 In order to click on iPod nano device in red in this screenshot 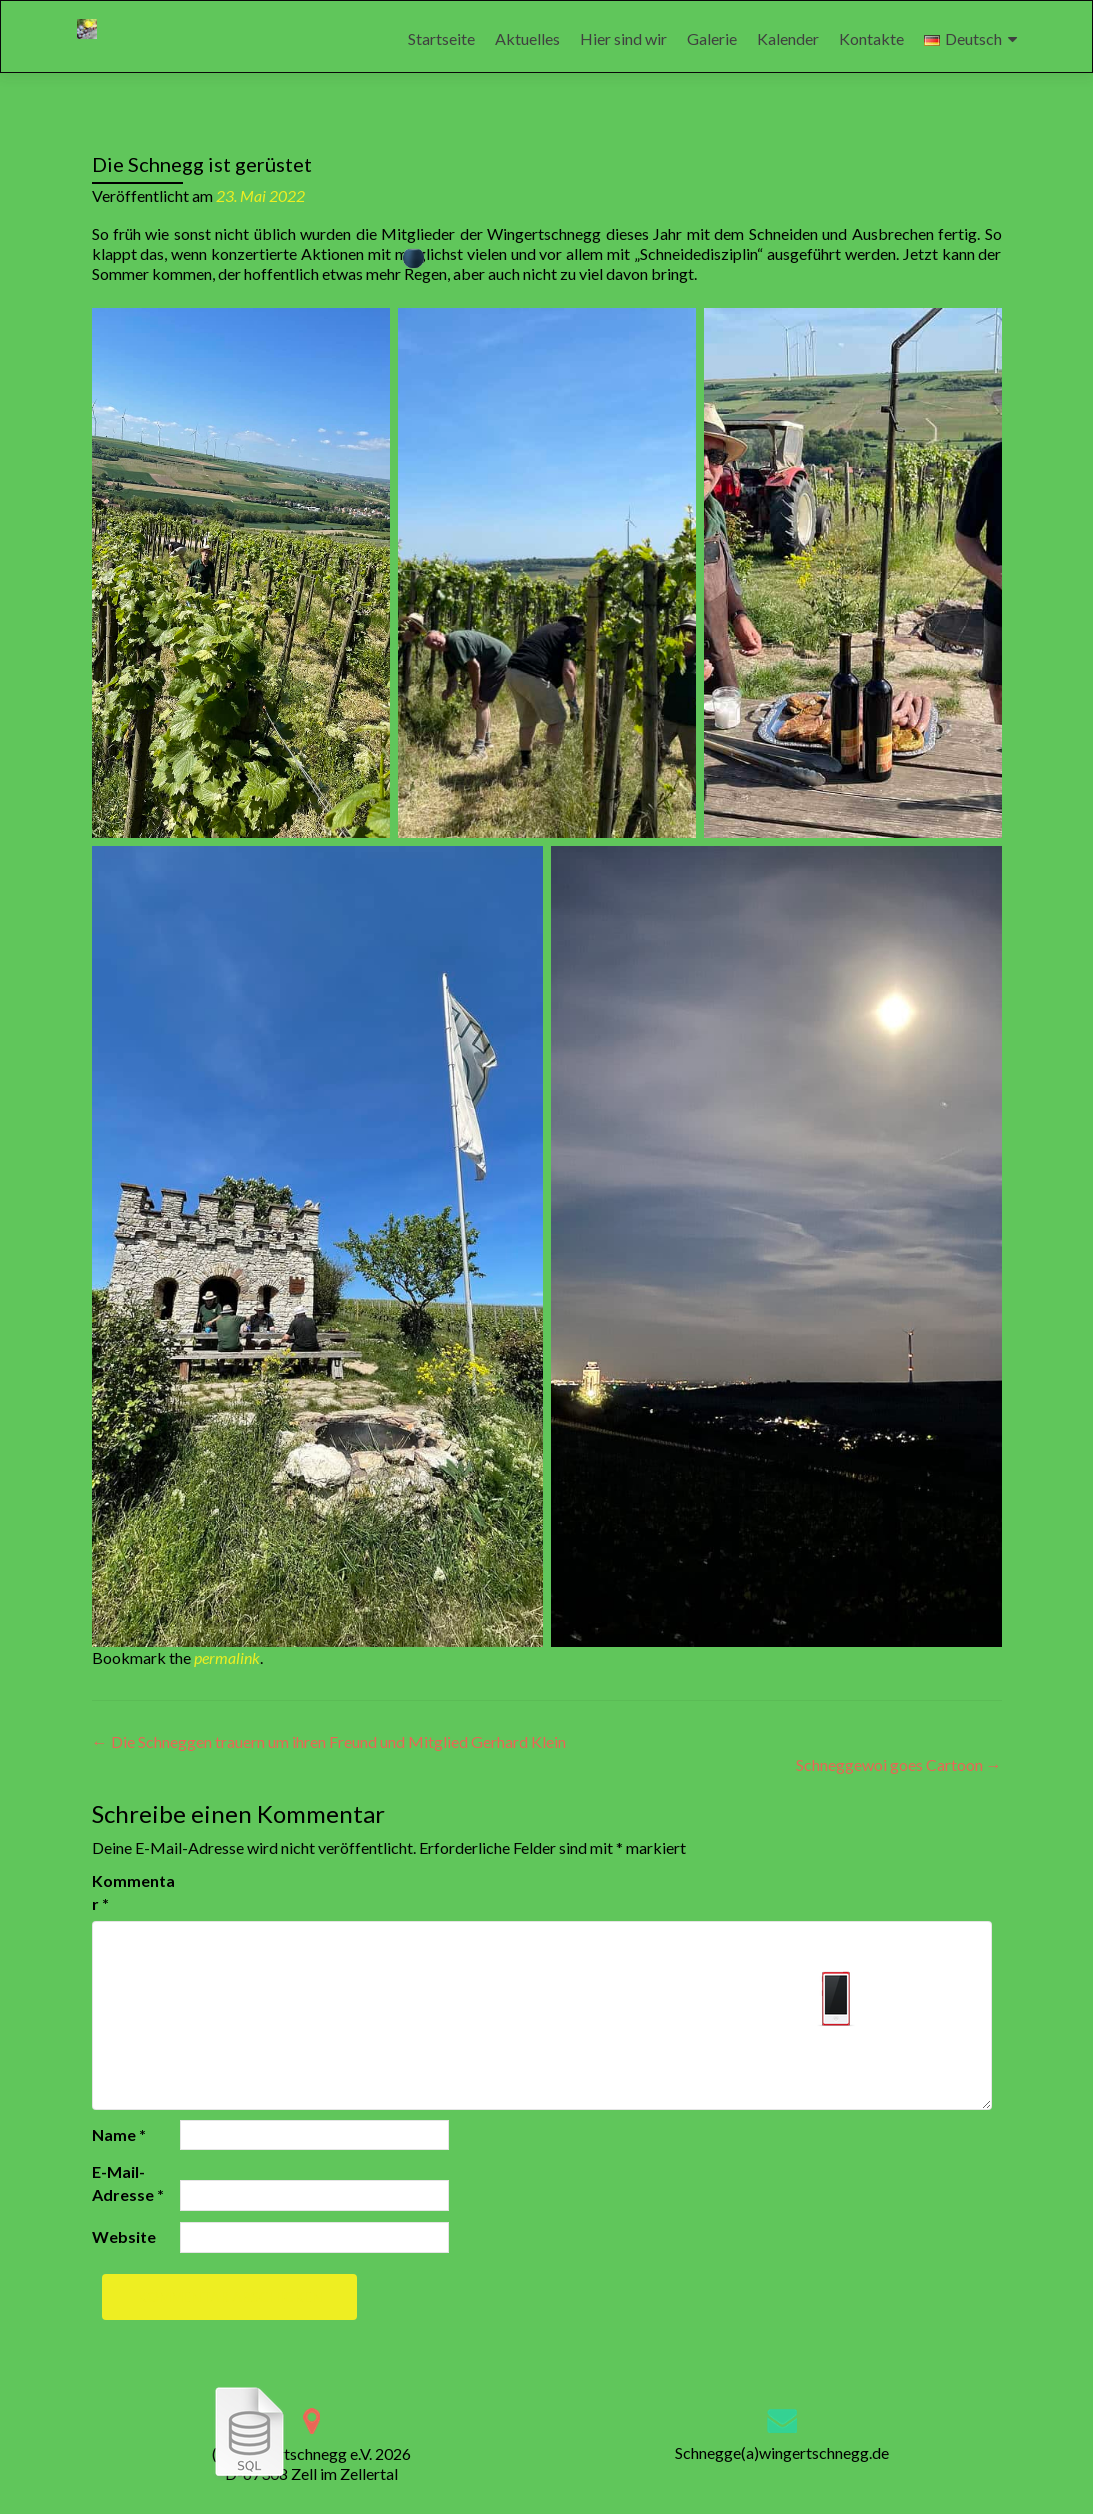, I will do `click(836, 1999)`.